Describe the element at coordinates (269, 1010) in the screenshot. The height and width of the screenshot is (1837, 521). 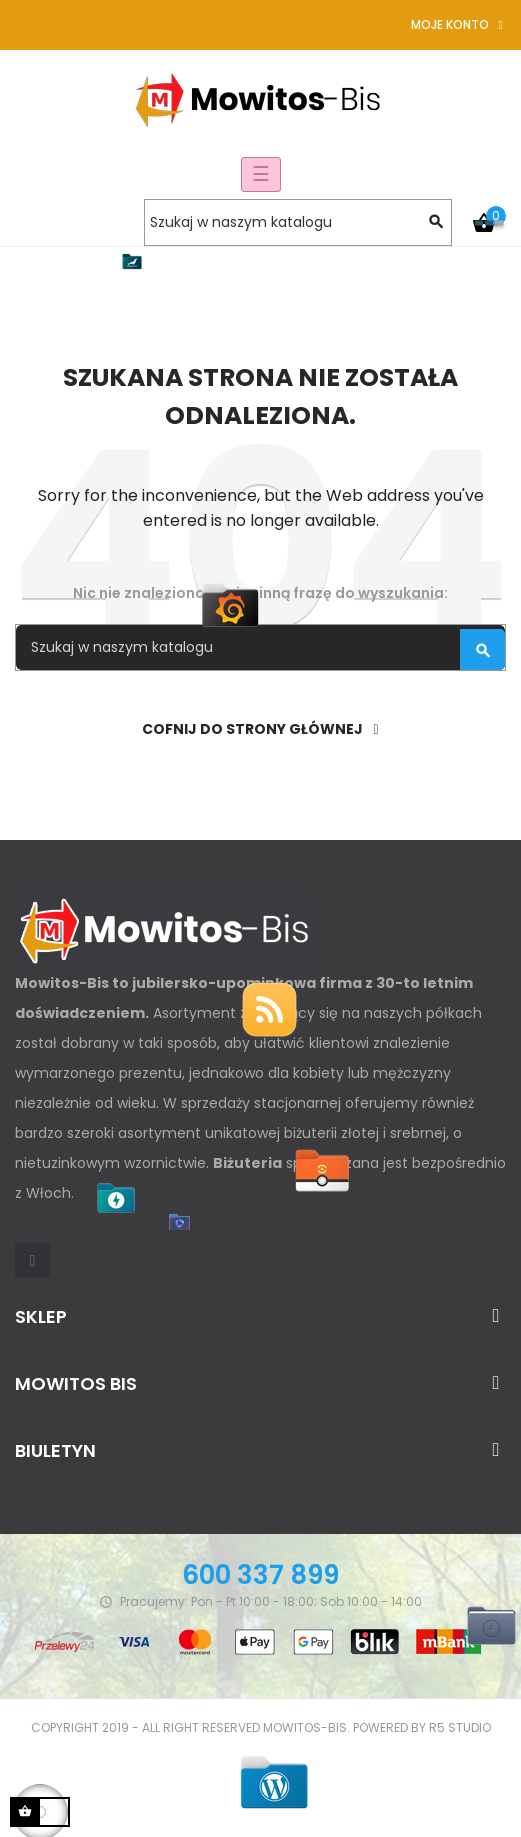
I see `access RSS feed settings` at that location.